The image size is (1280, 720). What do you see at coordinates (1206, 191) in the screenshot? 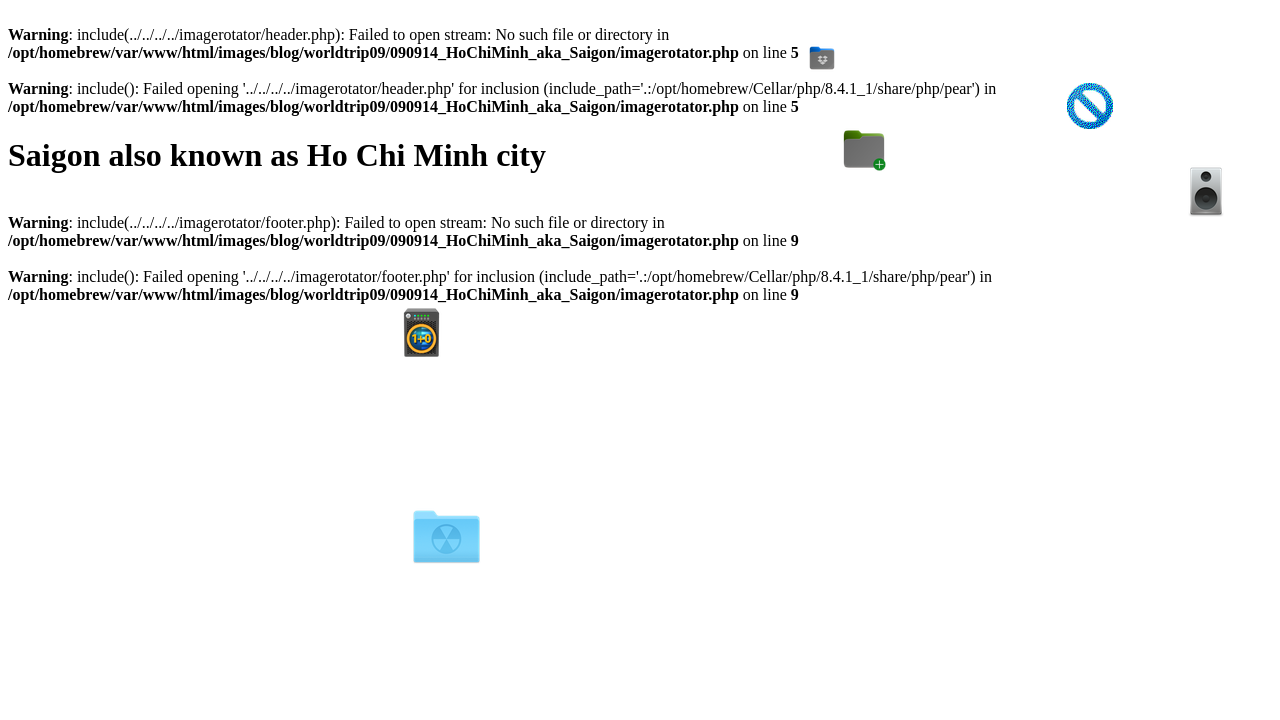
I see `access sound or audio settings` at bounding box center [1206, 191].